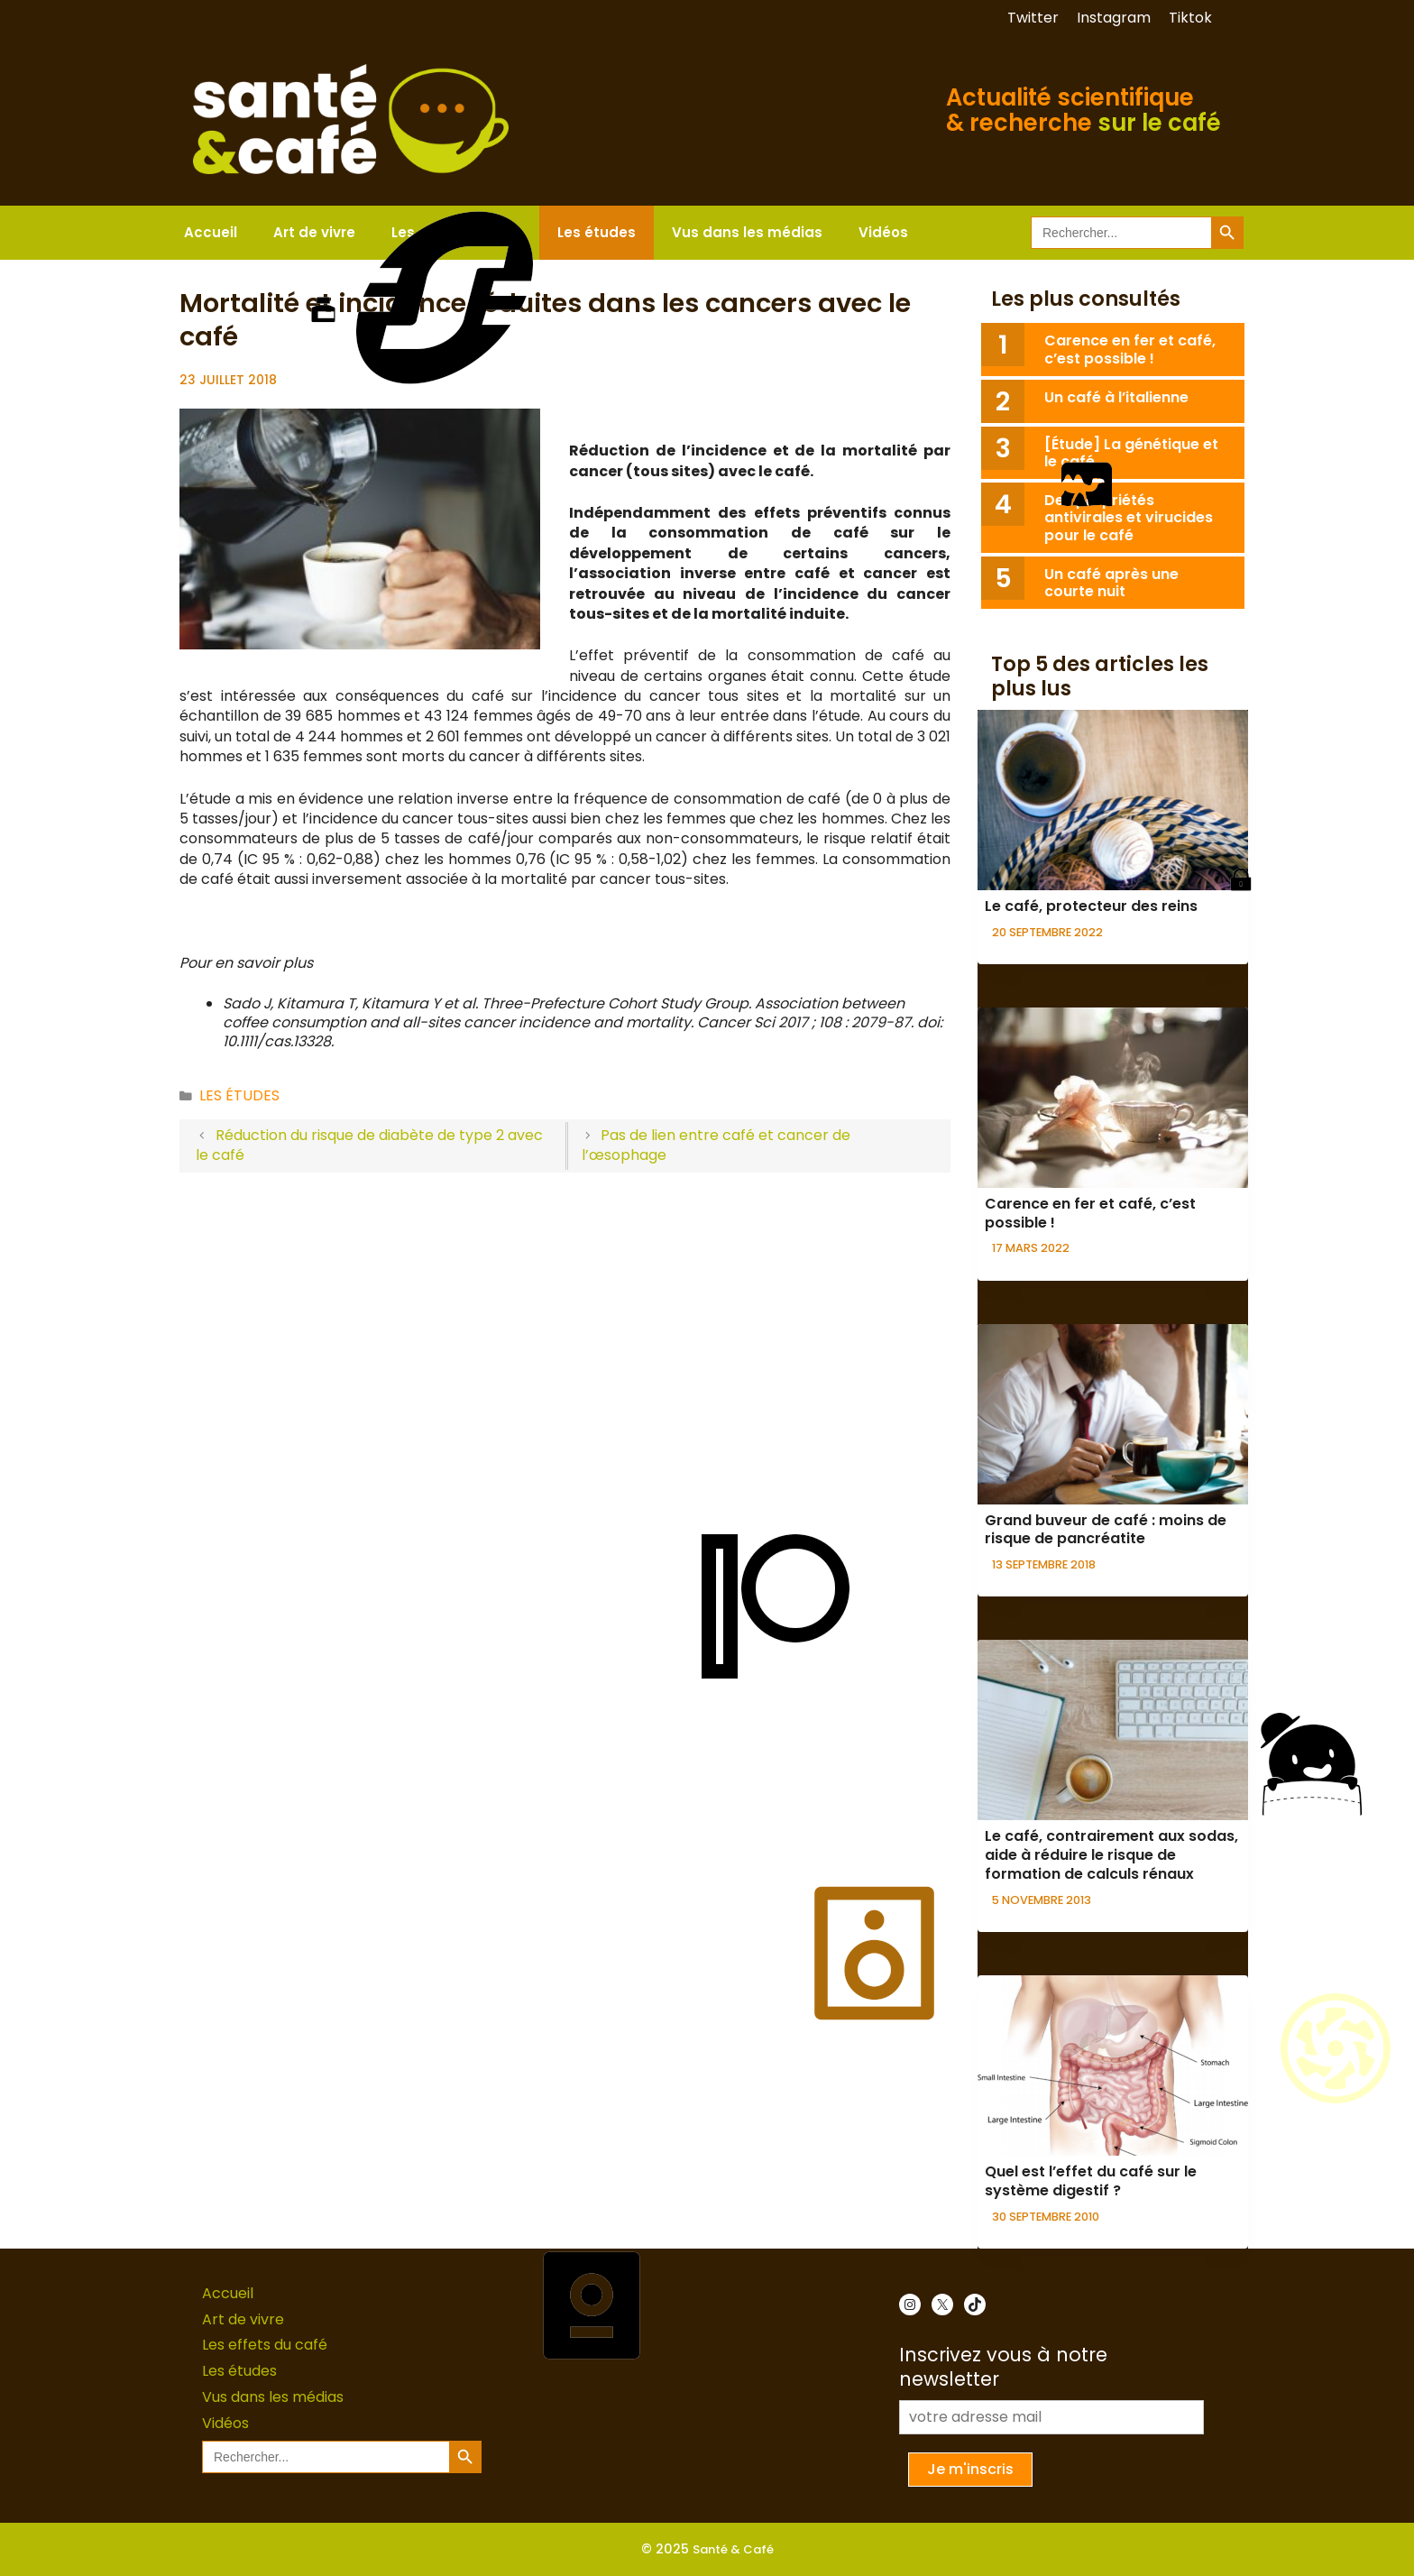  What do you see at coordinates (874, 1953) in the screenshot?
I see `adjust speaker or audio output settings` at bounding box center [874, 1953].